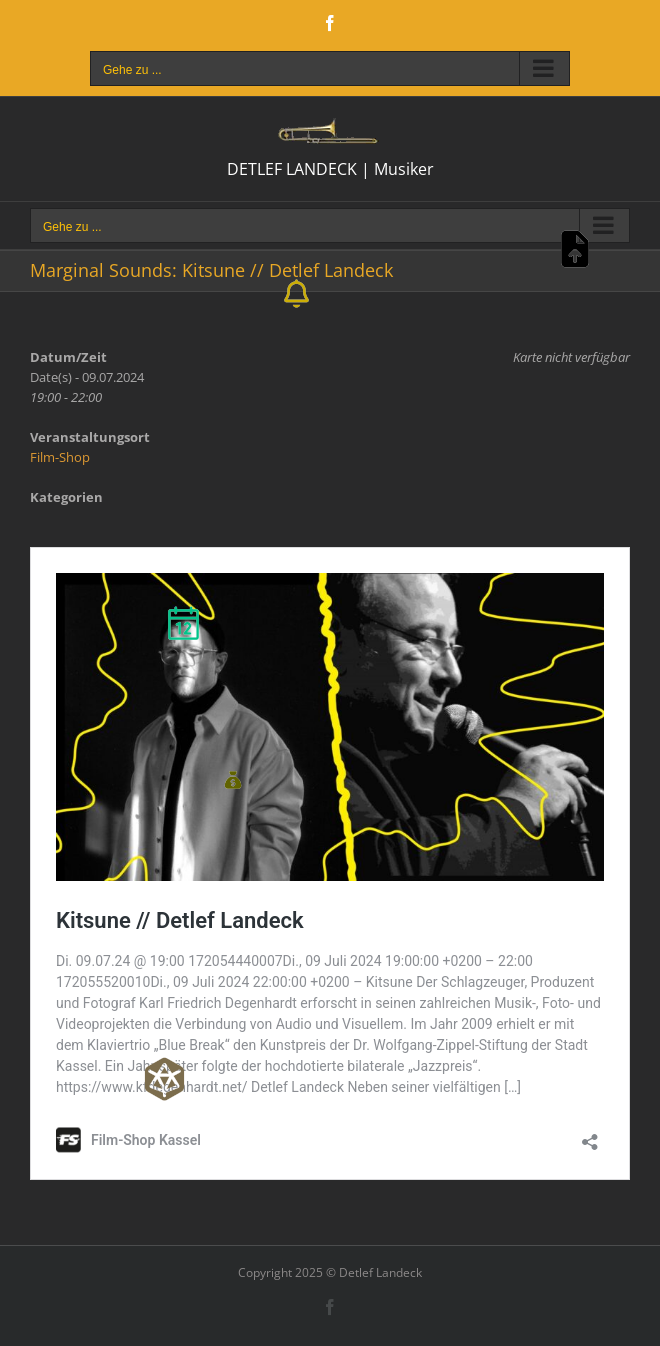 Image resolution: width=660 pixels, height=1346 pixels. What do you see at coordinates (233, 780) in the screenshot?
I see `view your earnings or balance` at bounding box center [233, 780].